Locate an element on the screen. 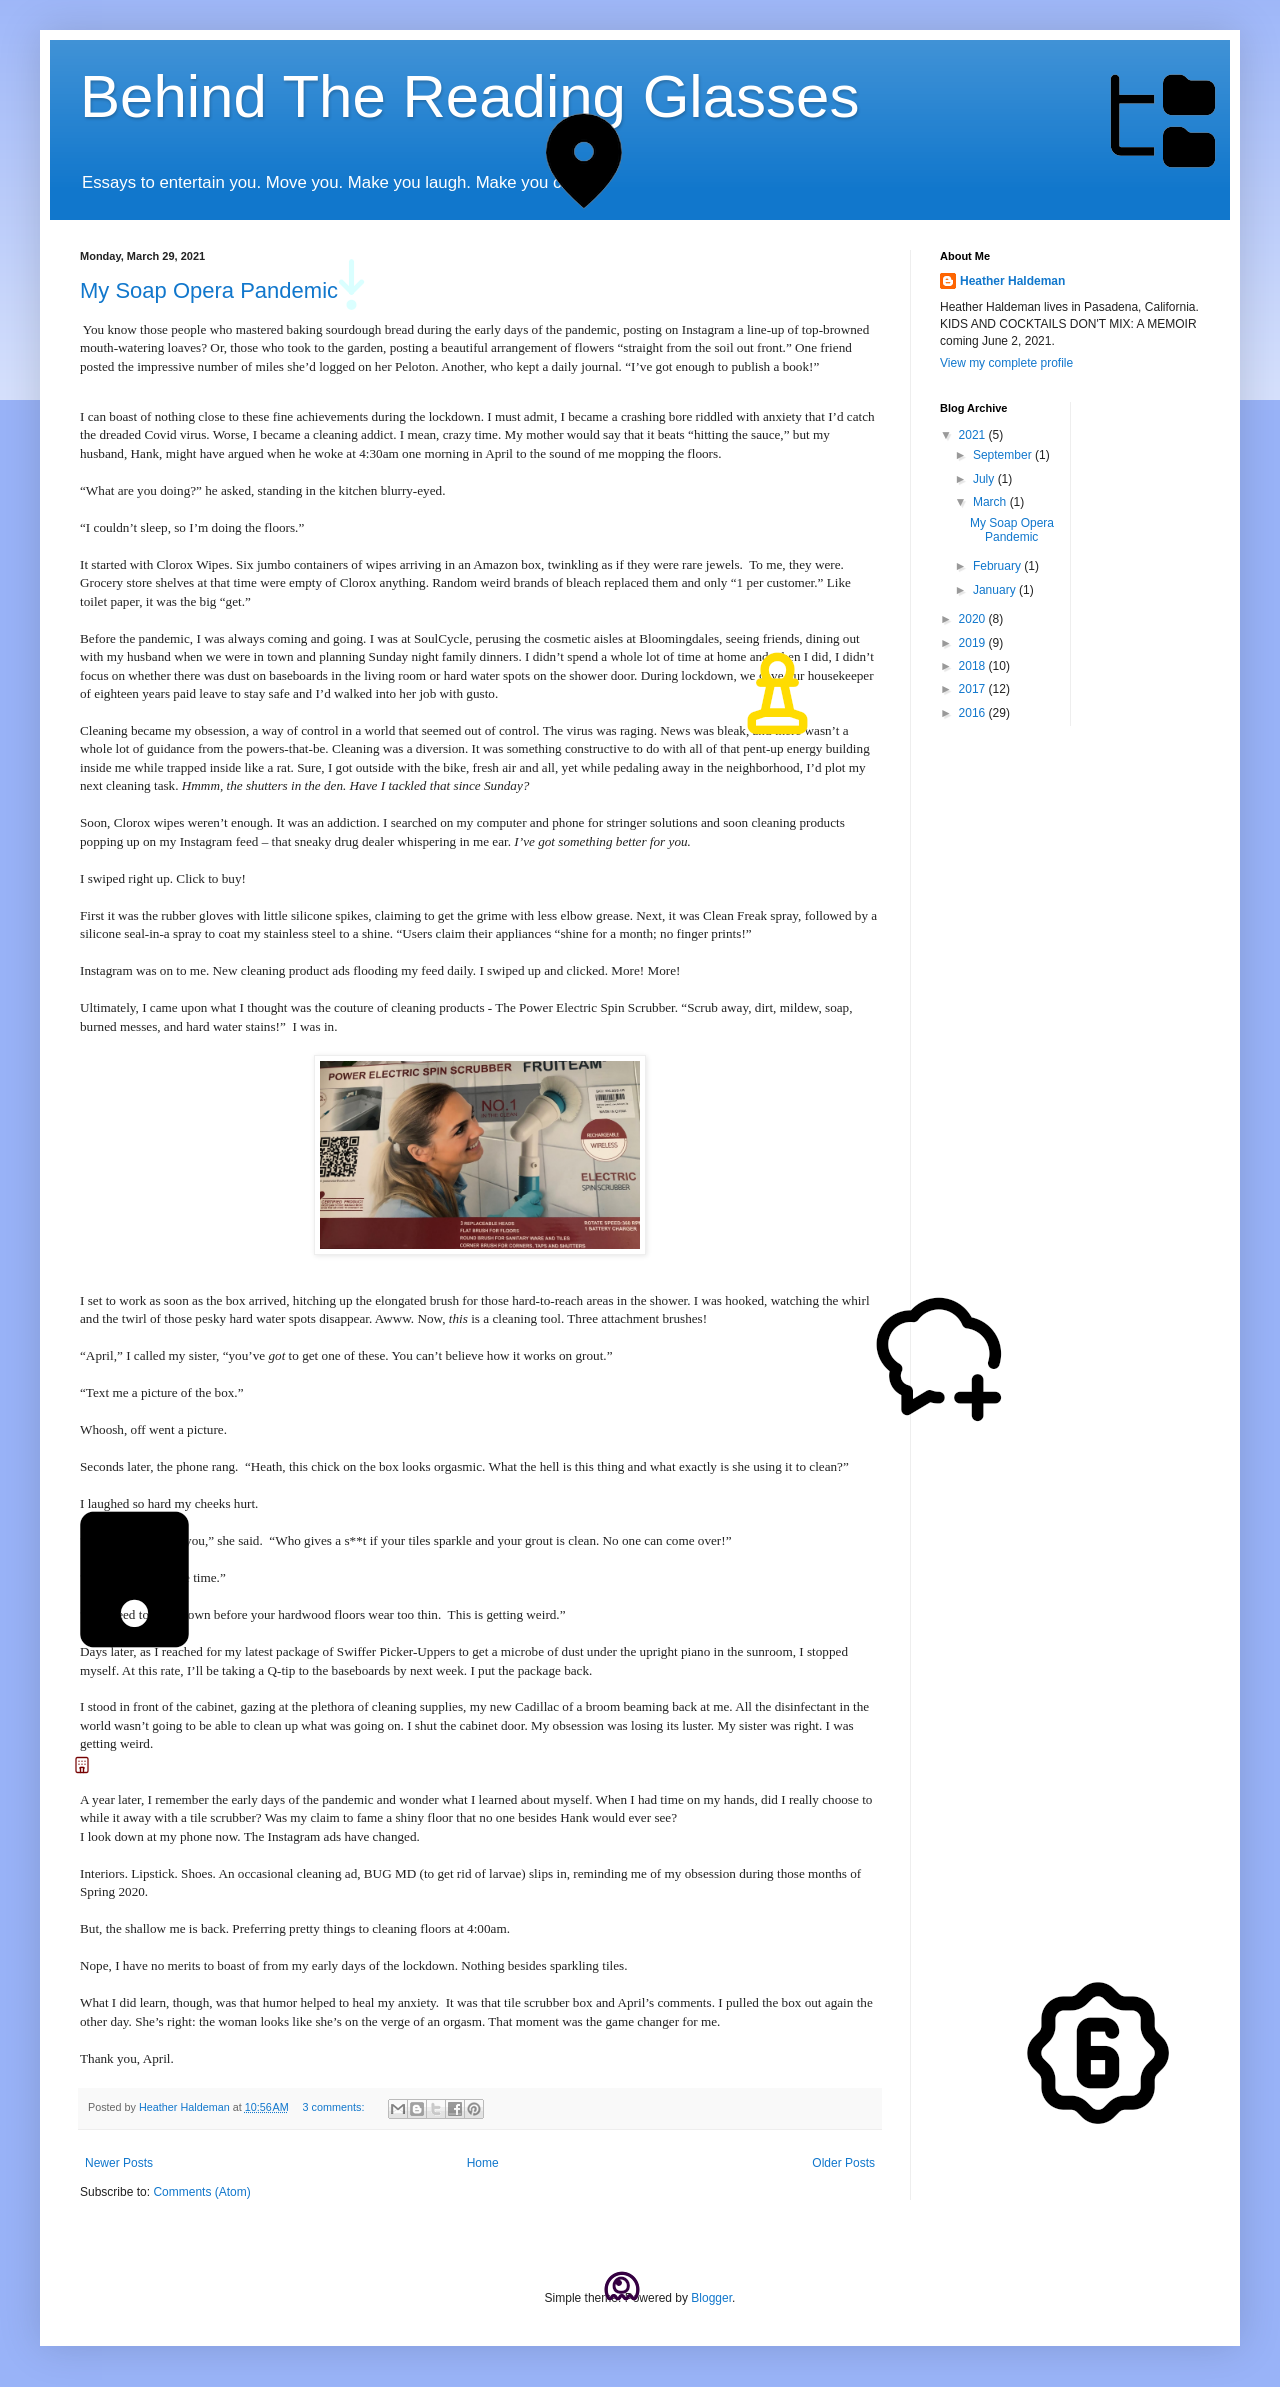 This screenshot has height=2387, width=1280. indicates rank or position number 6 is located at coordinates (1098, 2053).